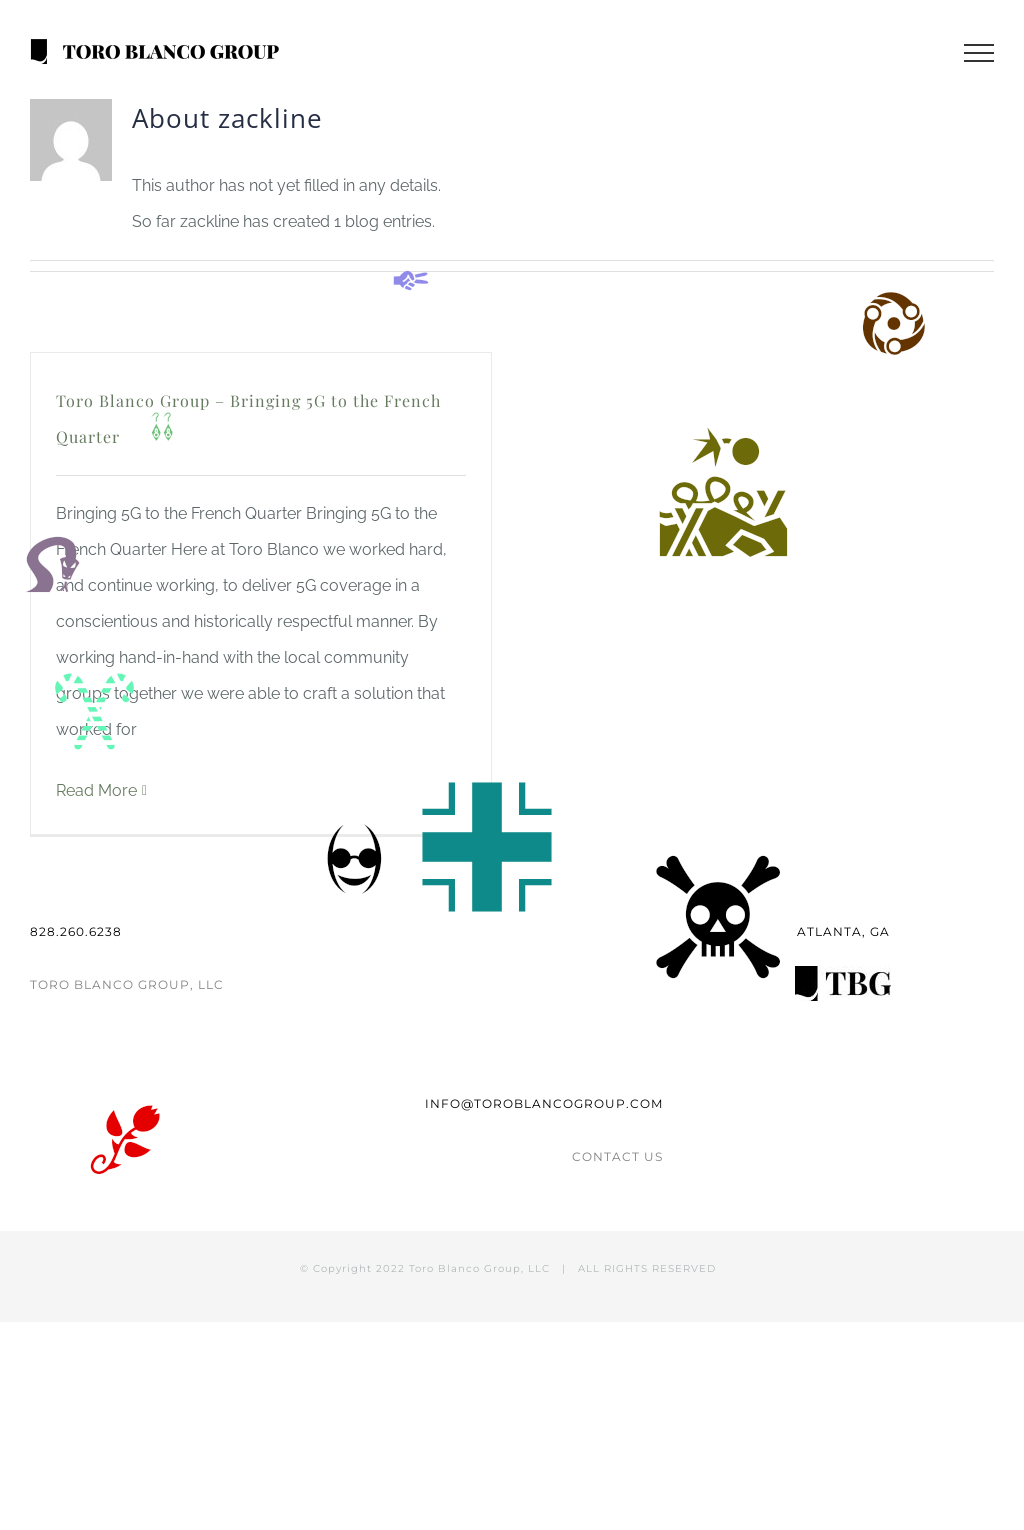  What do you see at coordinates (162, 426) in the screenshot?
I see `browse or shop for earrings` at bounding box center [162, 426].